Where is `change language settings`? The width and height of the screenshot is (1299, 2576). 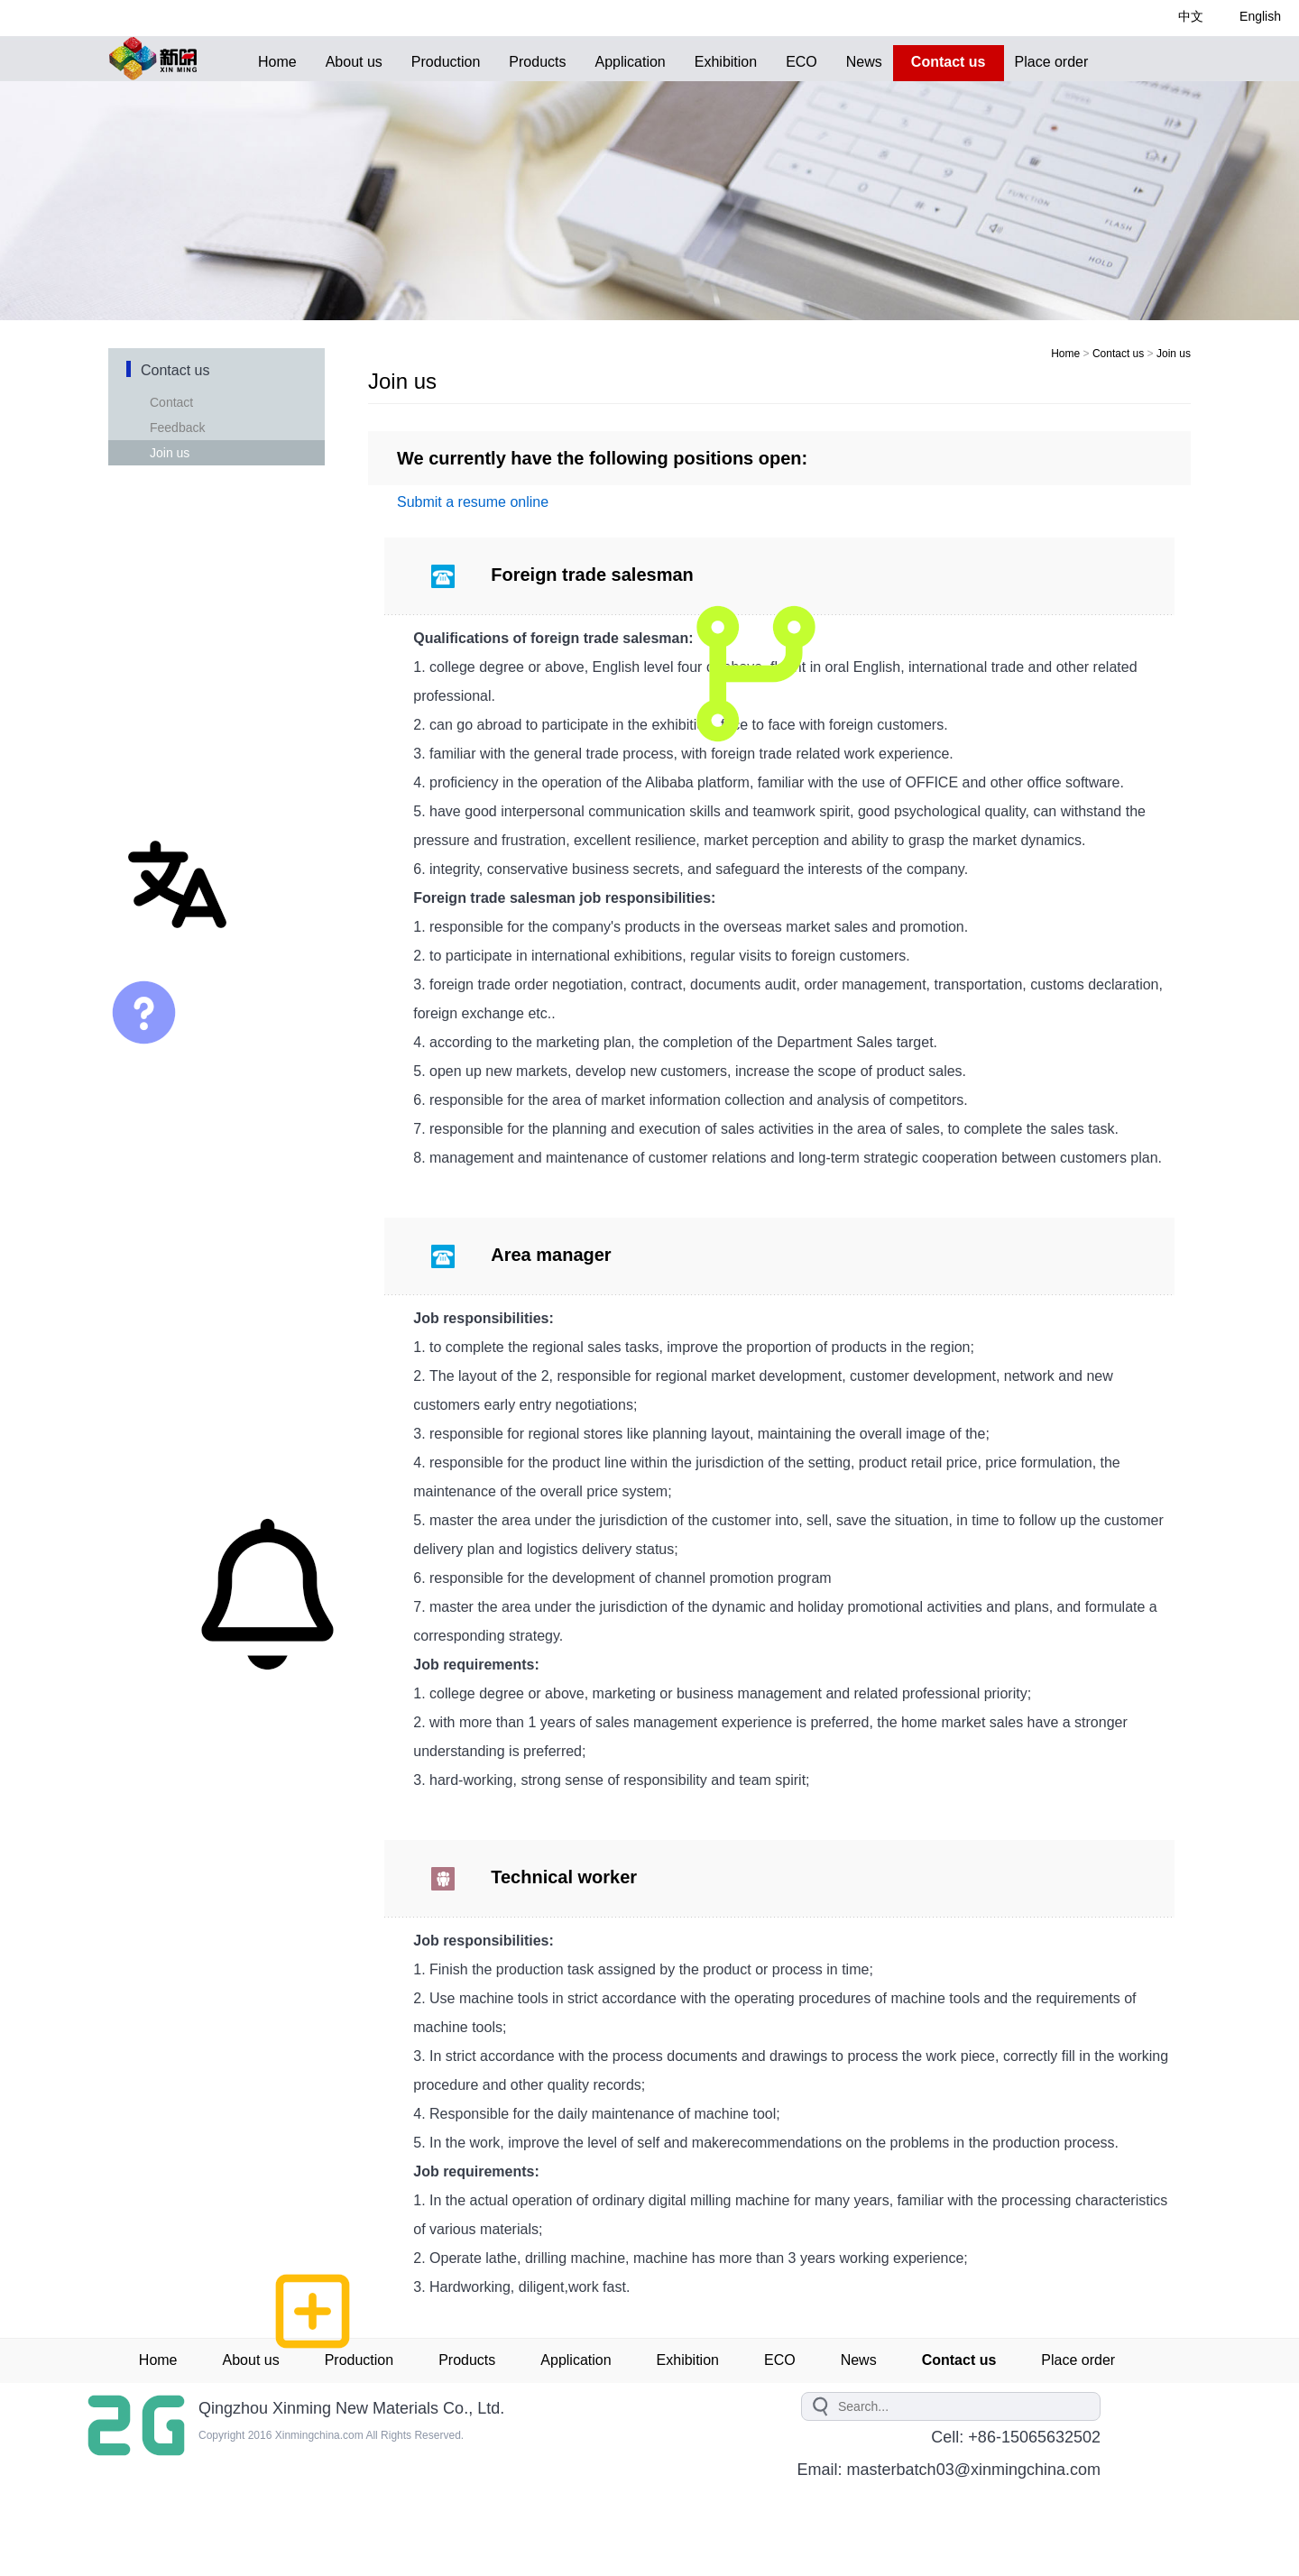
change language settings is located at coordinates (177, 884).